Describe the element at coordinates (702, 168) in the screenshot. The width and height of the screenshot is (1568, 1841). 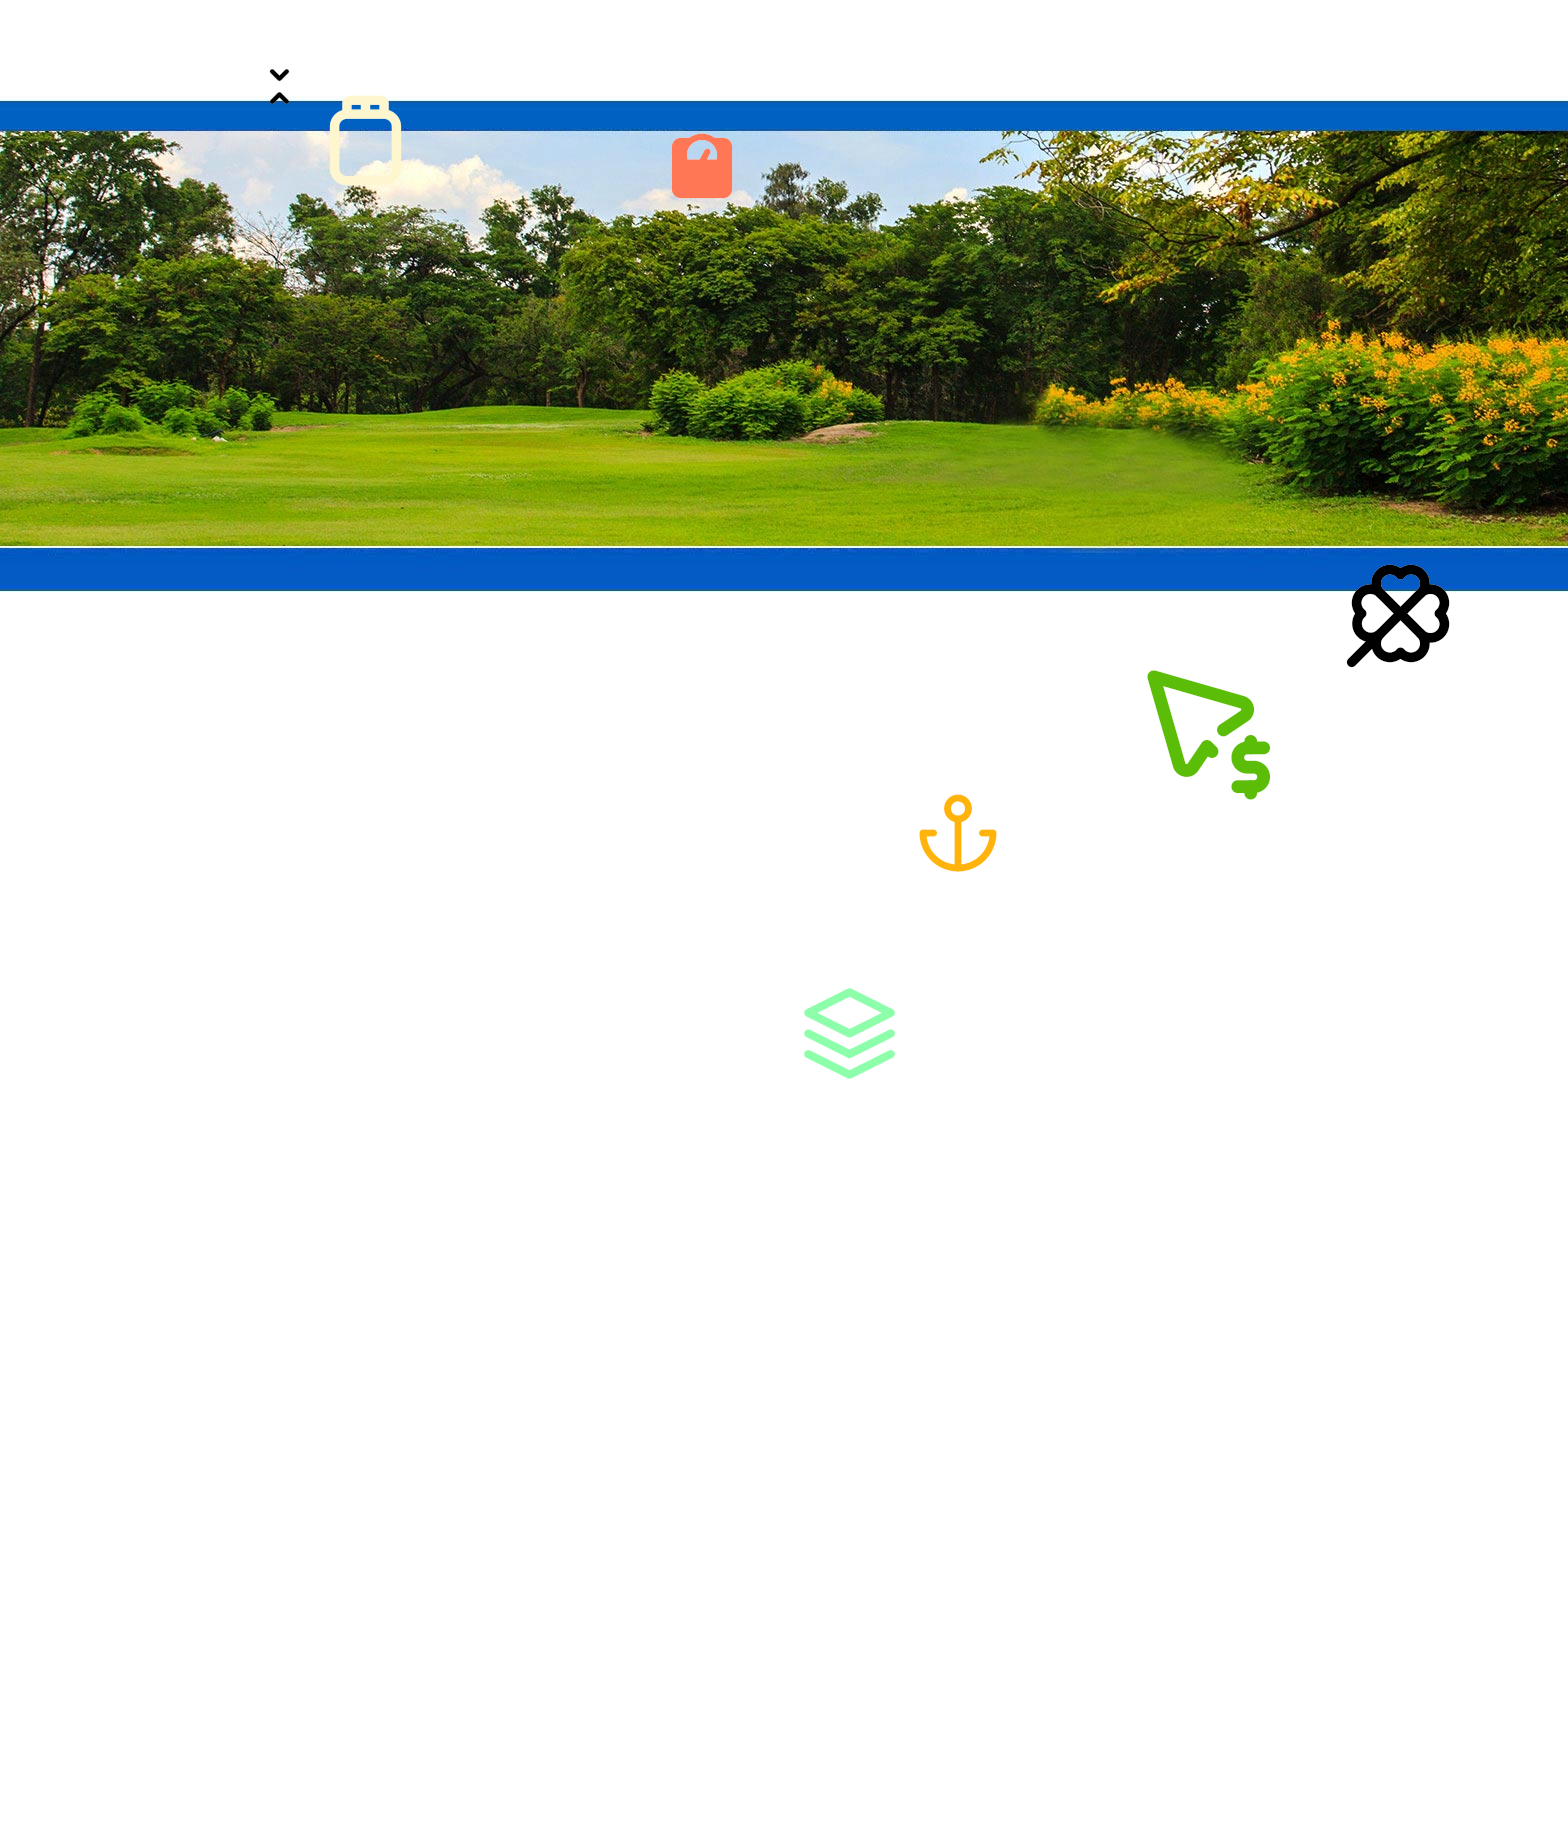
I see `view weight or mass measurement` at that location.